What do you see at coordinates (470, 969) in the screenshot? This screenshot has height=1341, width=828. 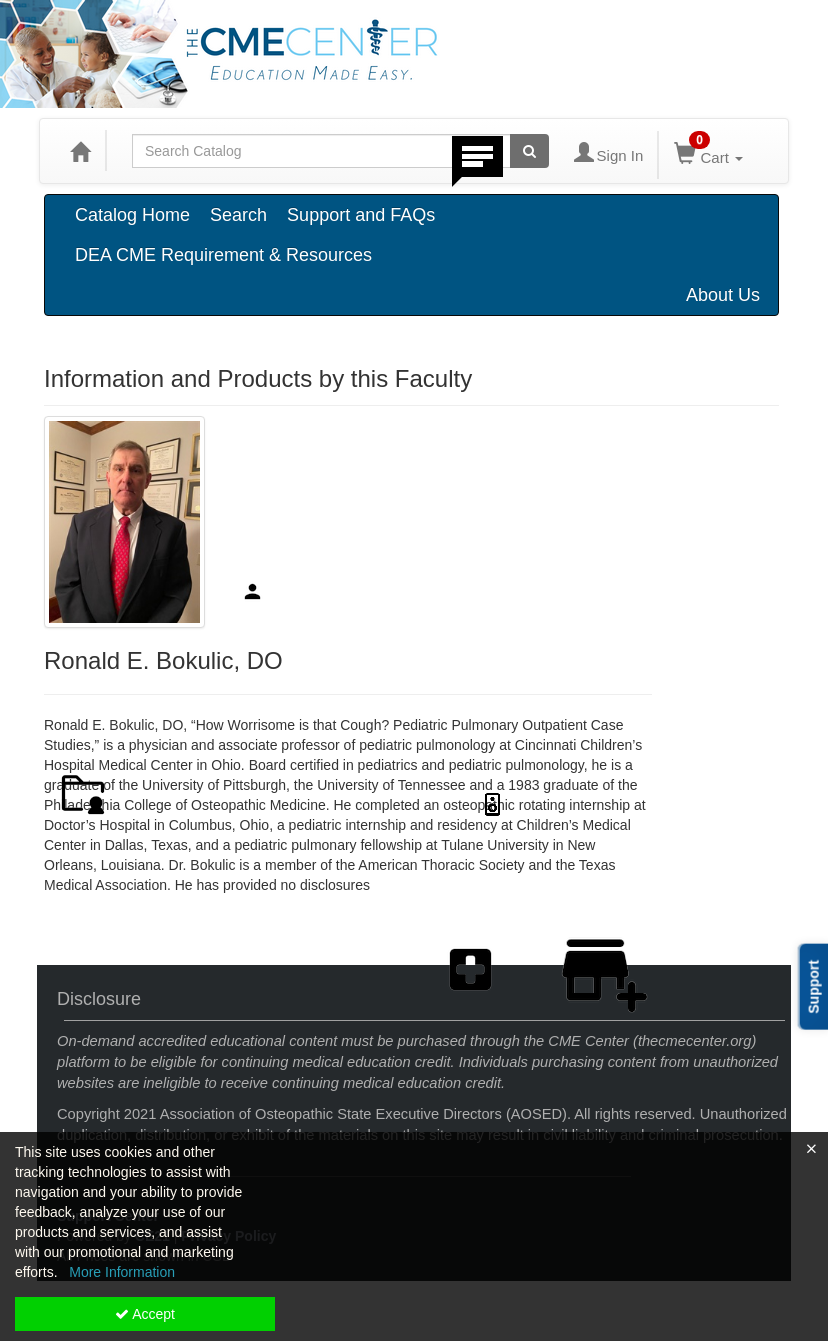 I see `find nearby hospitals or medical facilities` at bounding box center [470, 969].